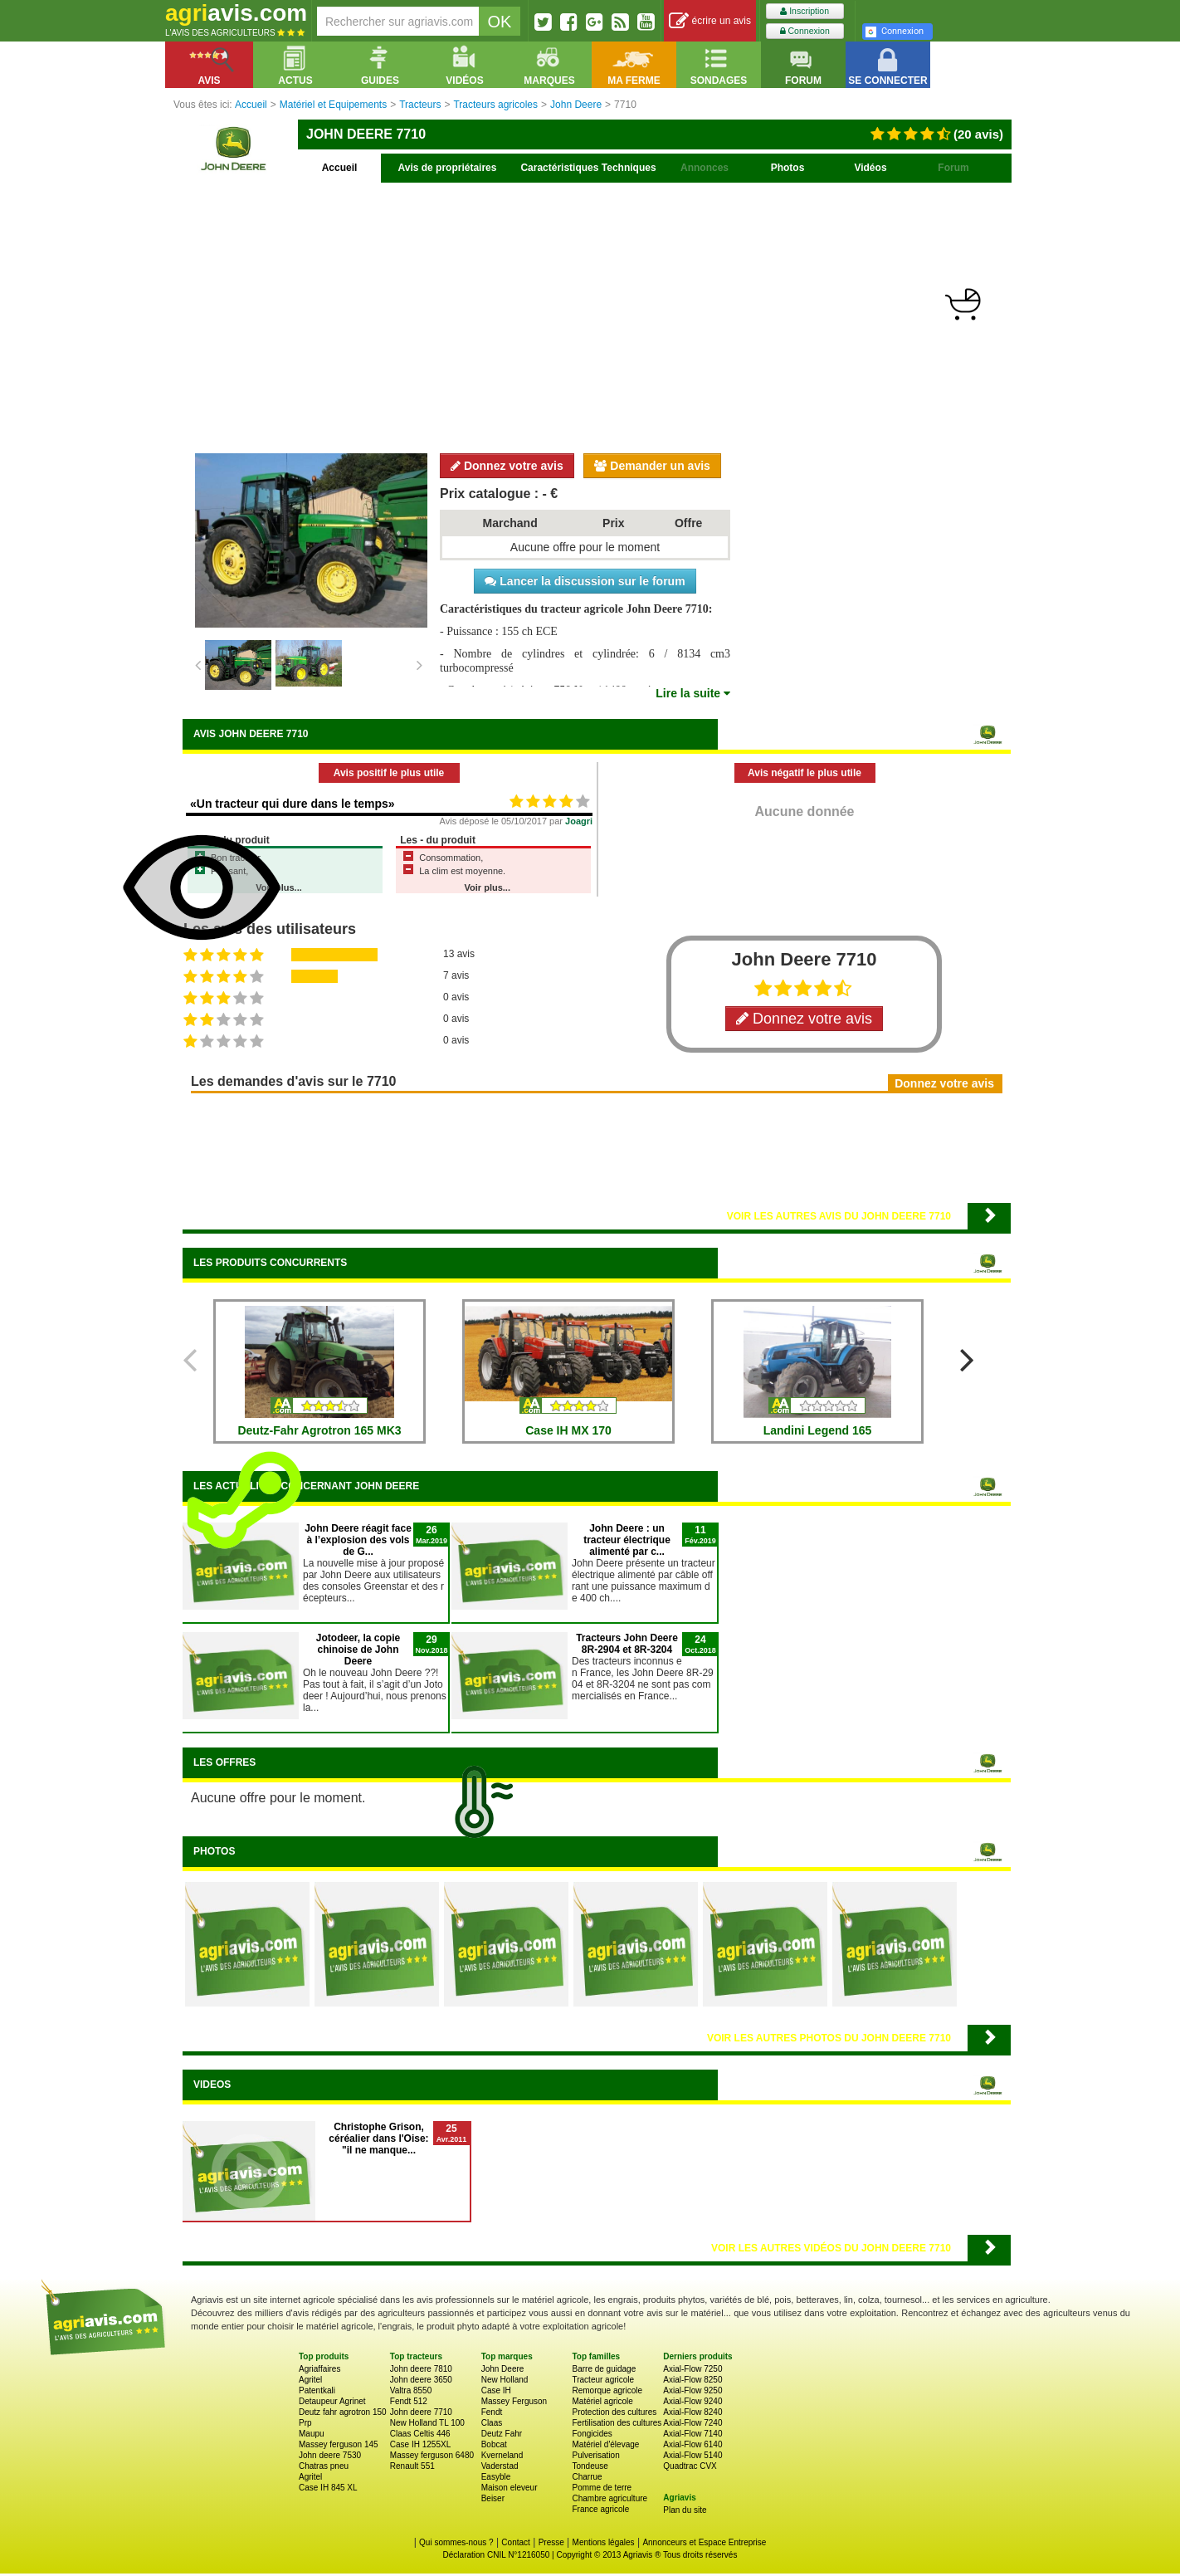 Image resolution: width=1180 pixels, height=2576 pixels. I want to click on view or preview content, so click(202, 887).